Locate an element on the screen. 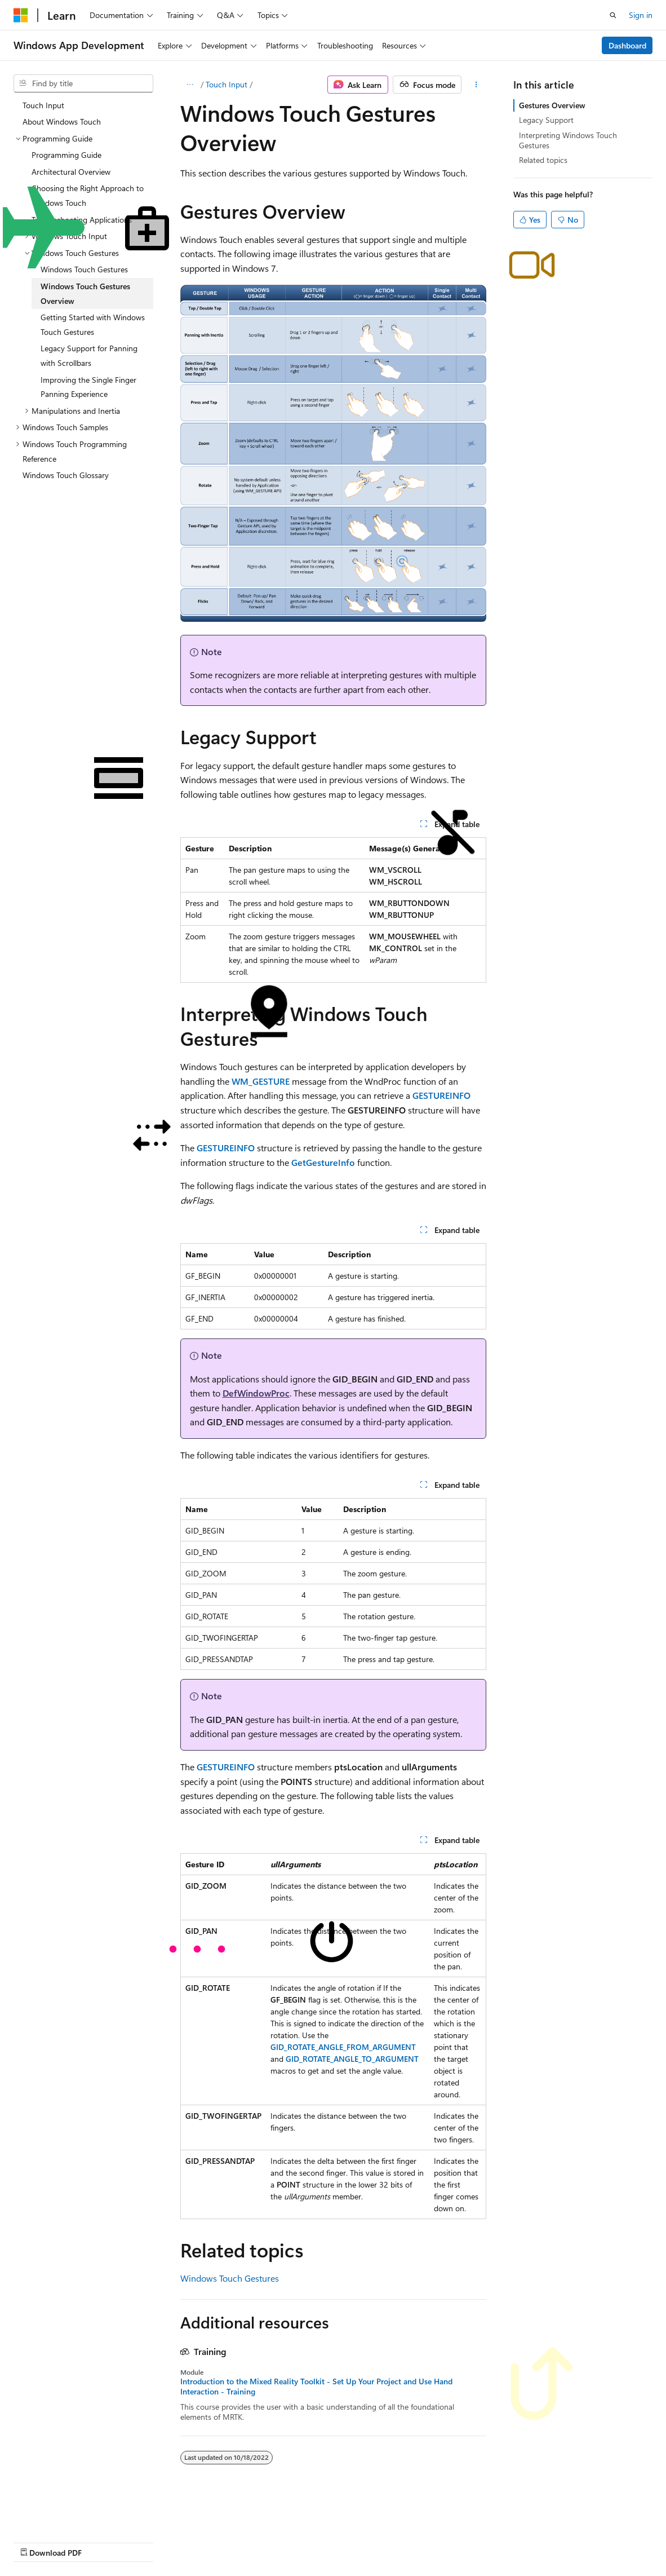 Image resolution: width=666 pixels, height=2576 pixels. mute or disable music playback is located at coordinates (452, 832).